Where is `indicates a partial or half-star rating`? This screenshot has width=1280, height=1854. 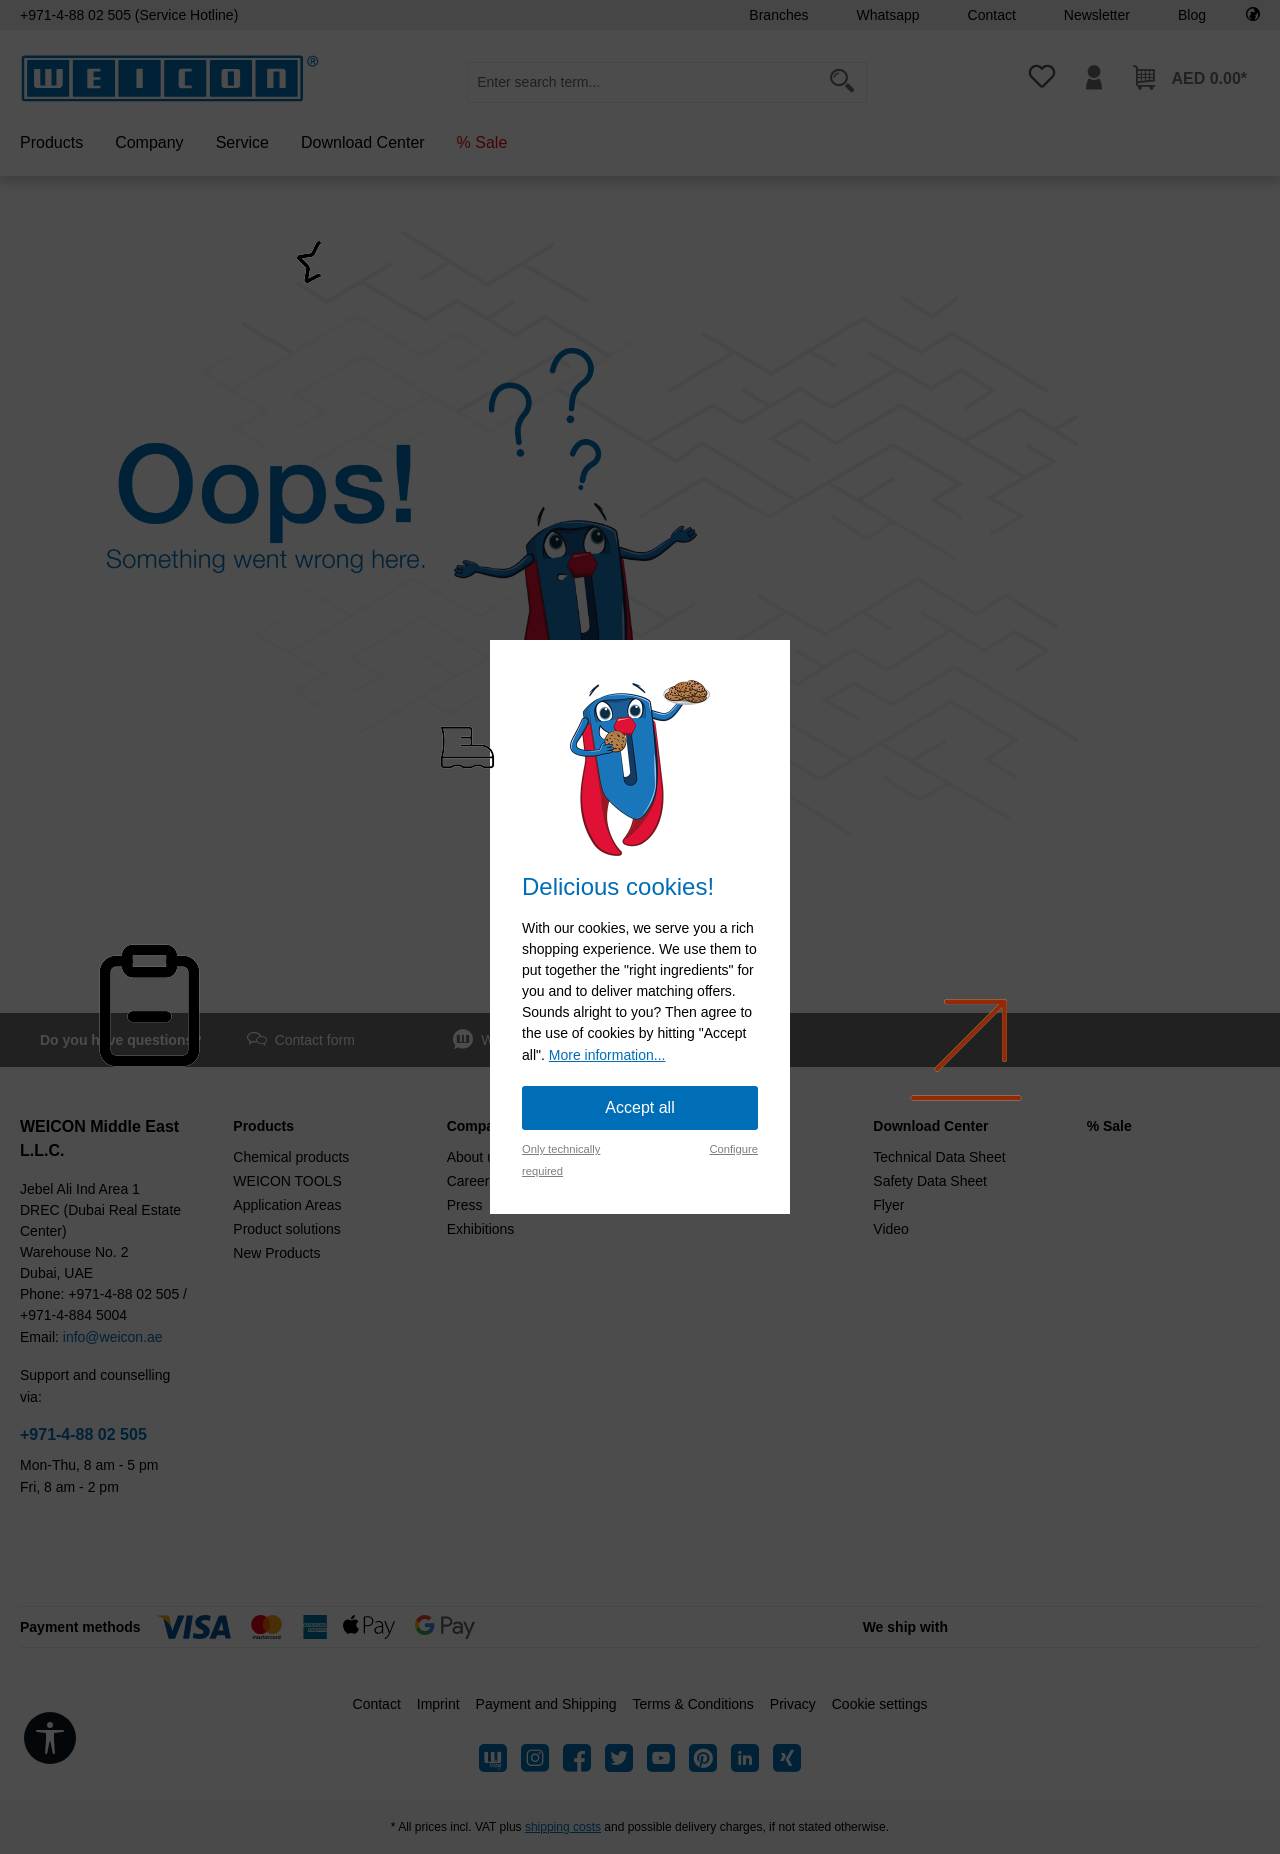 indicates a partial or half-star rating is located at coordinates (319, 263).